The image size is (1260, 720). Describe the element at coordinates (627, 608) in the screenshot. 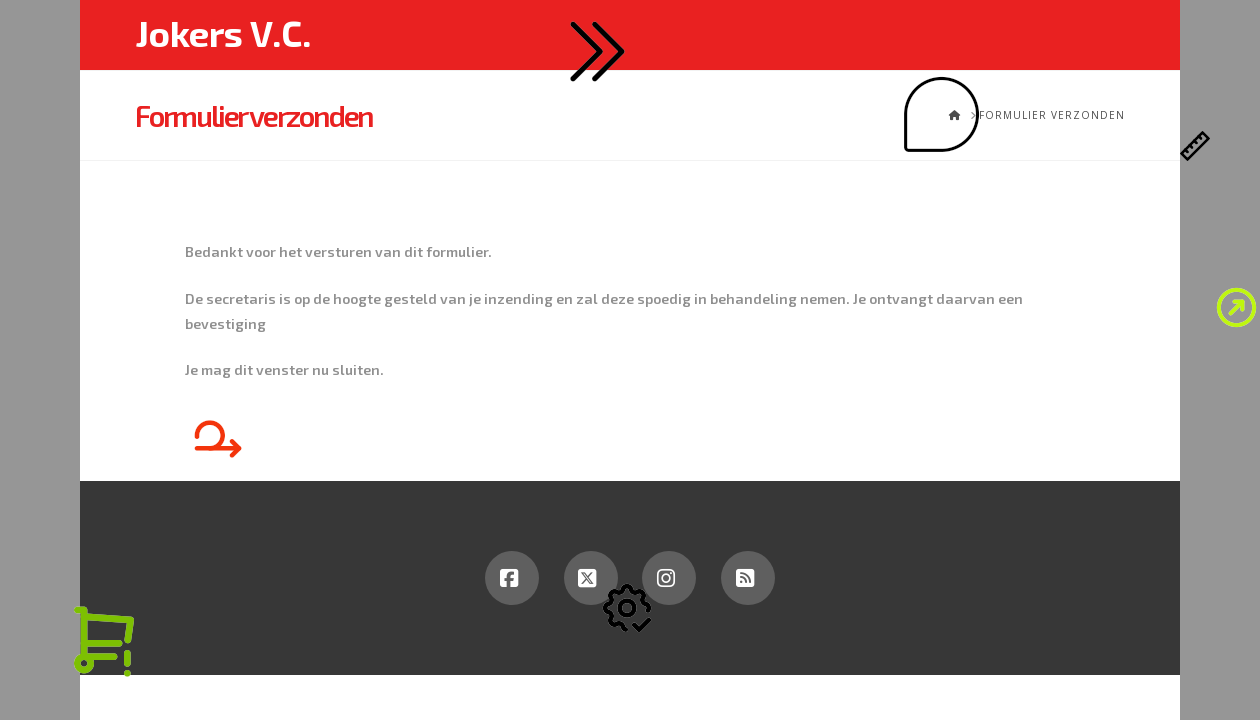

I see `settings saved successfully` at that location.